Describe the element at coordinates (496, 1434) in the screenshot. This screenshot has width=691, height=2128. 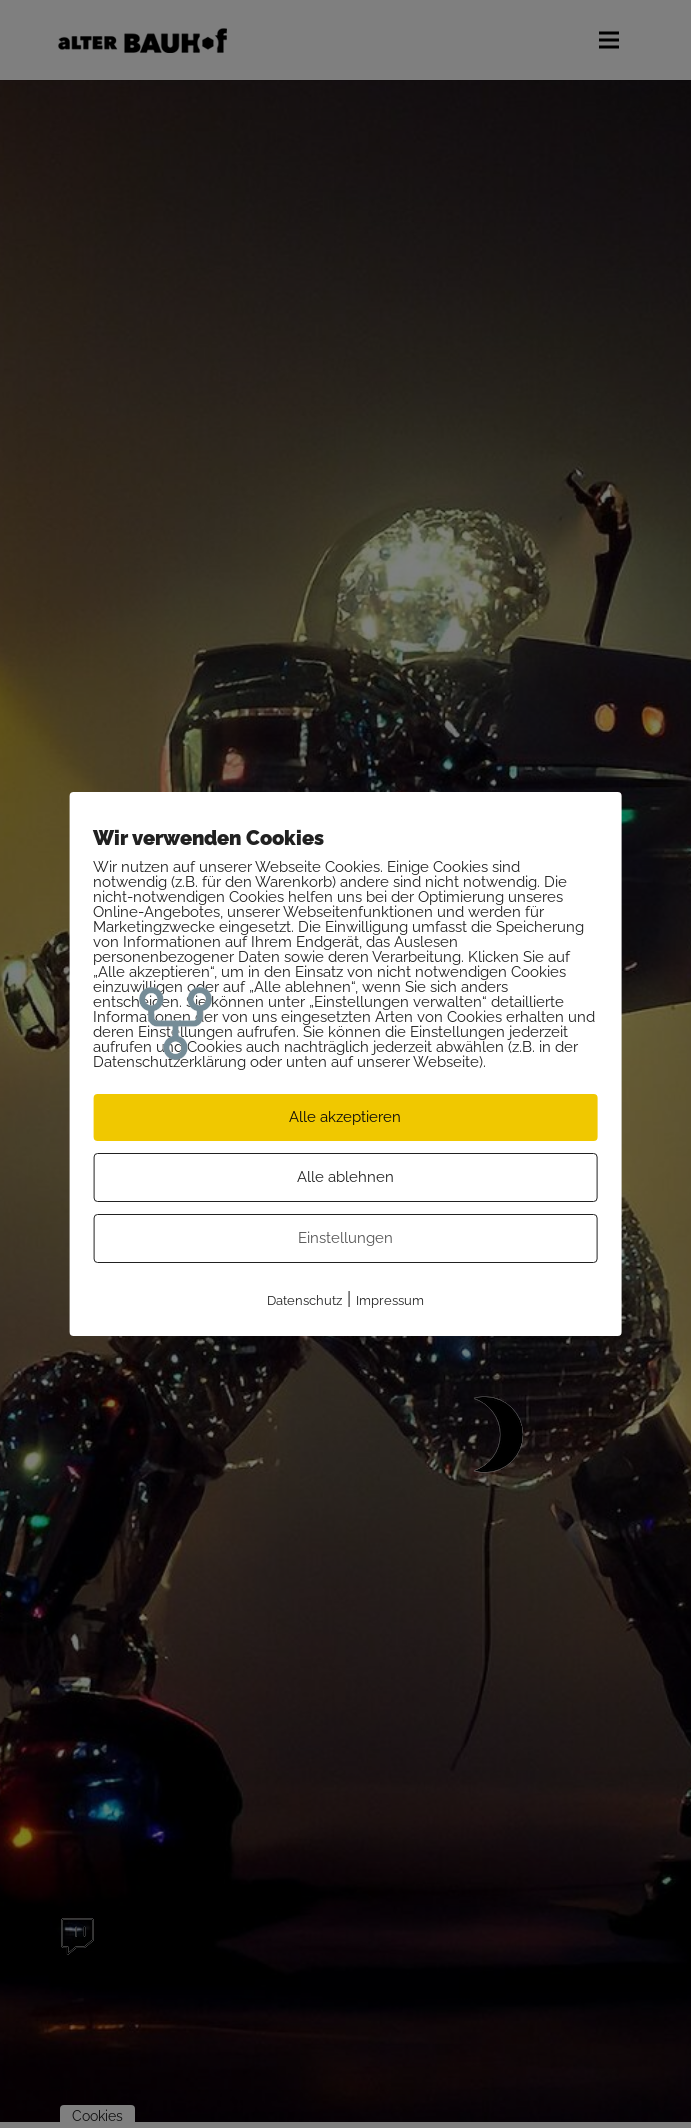
I see `toggle dark mode or night theme` at that location.